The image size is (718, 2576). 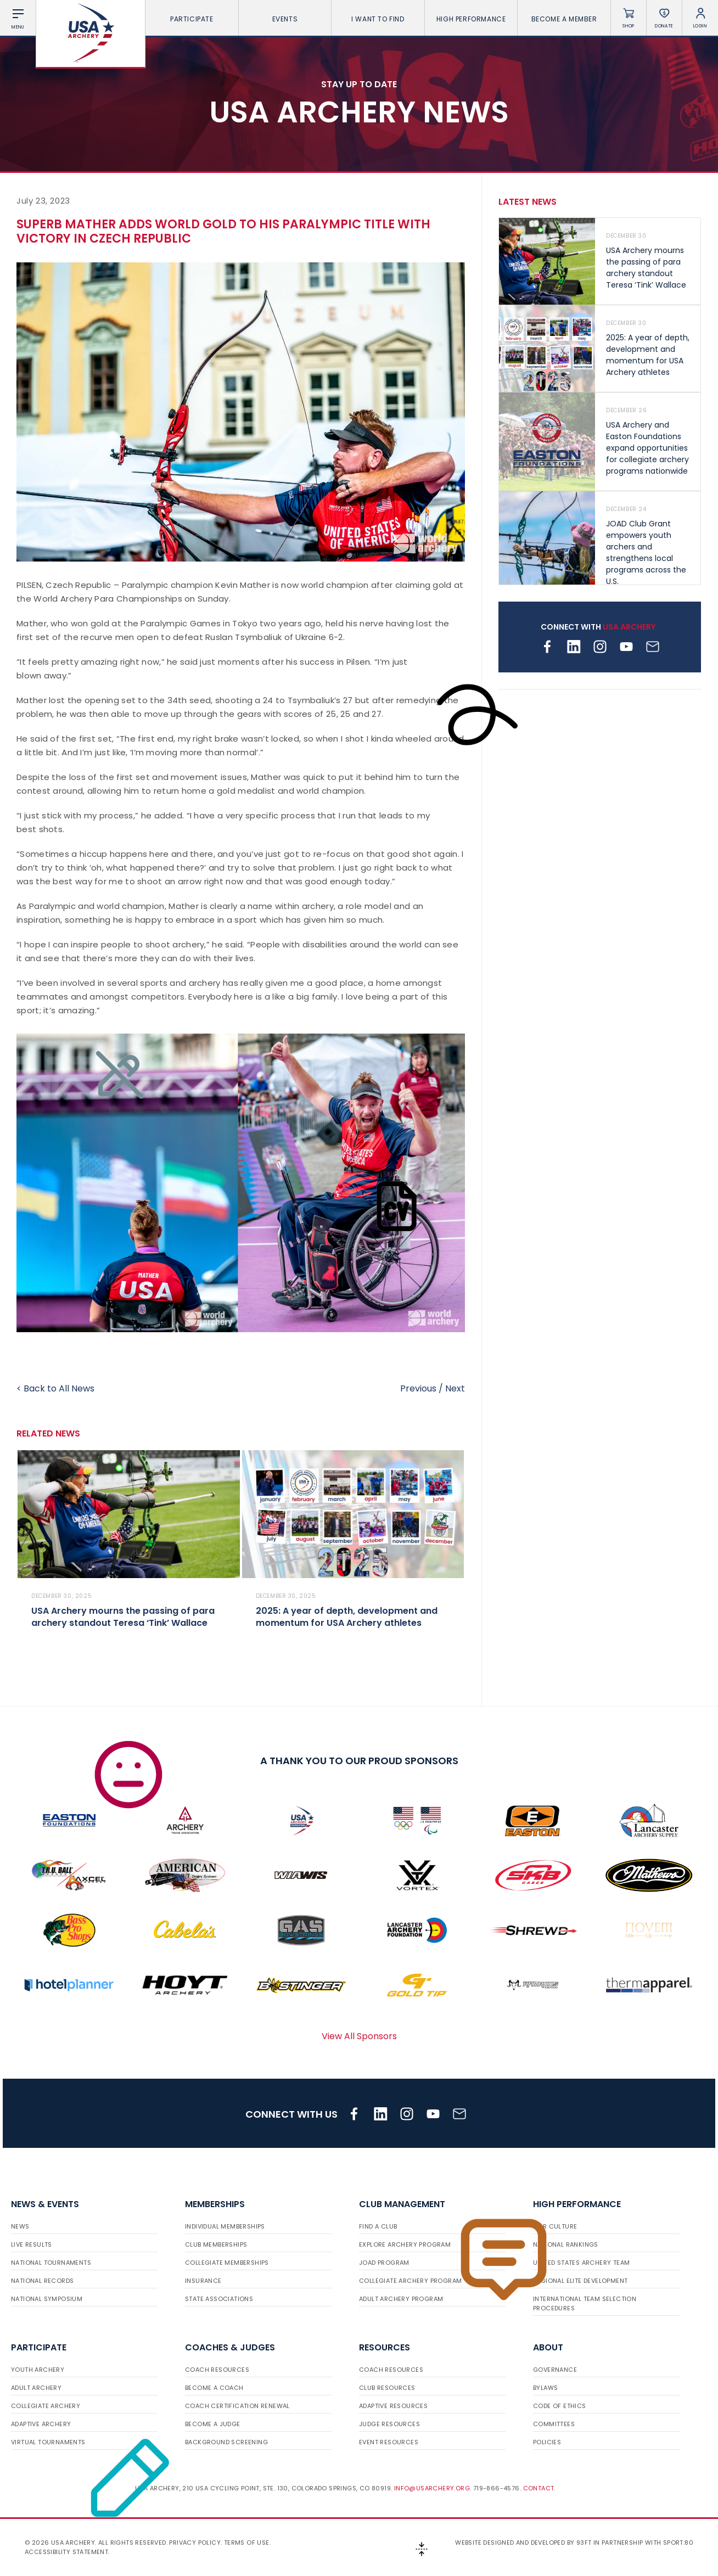 I want to click on editing is disabled, so click(x=120, y=1075).